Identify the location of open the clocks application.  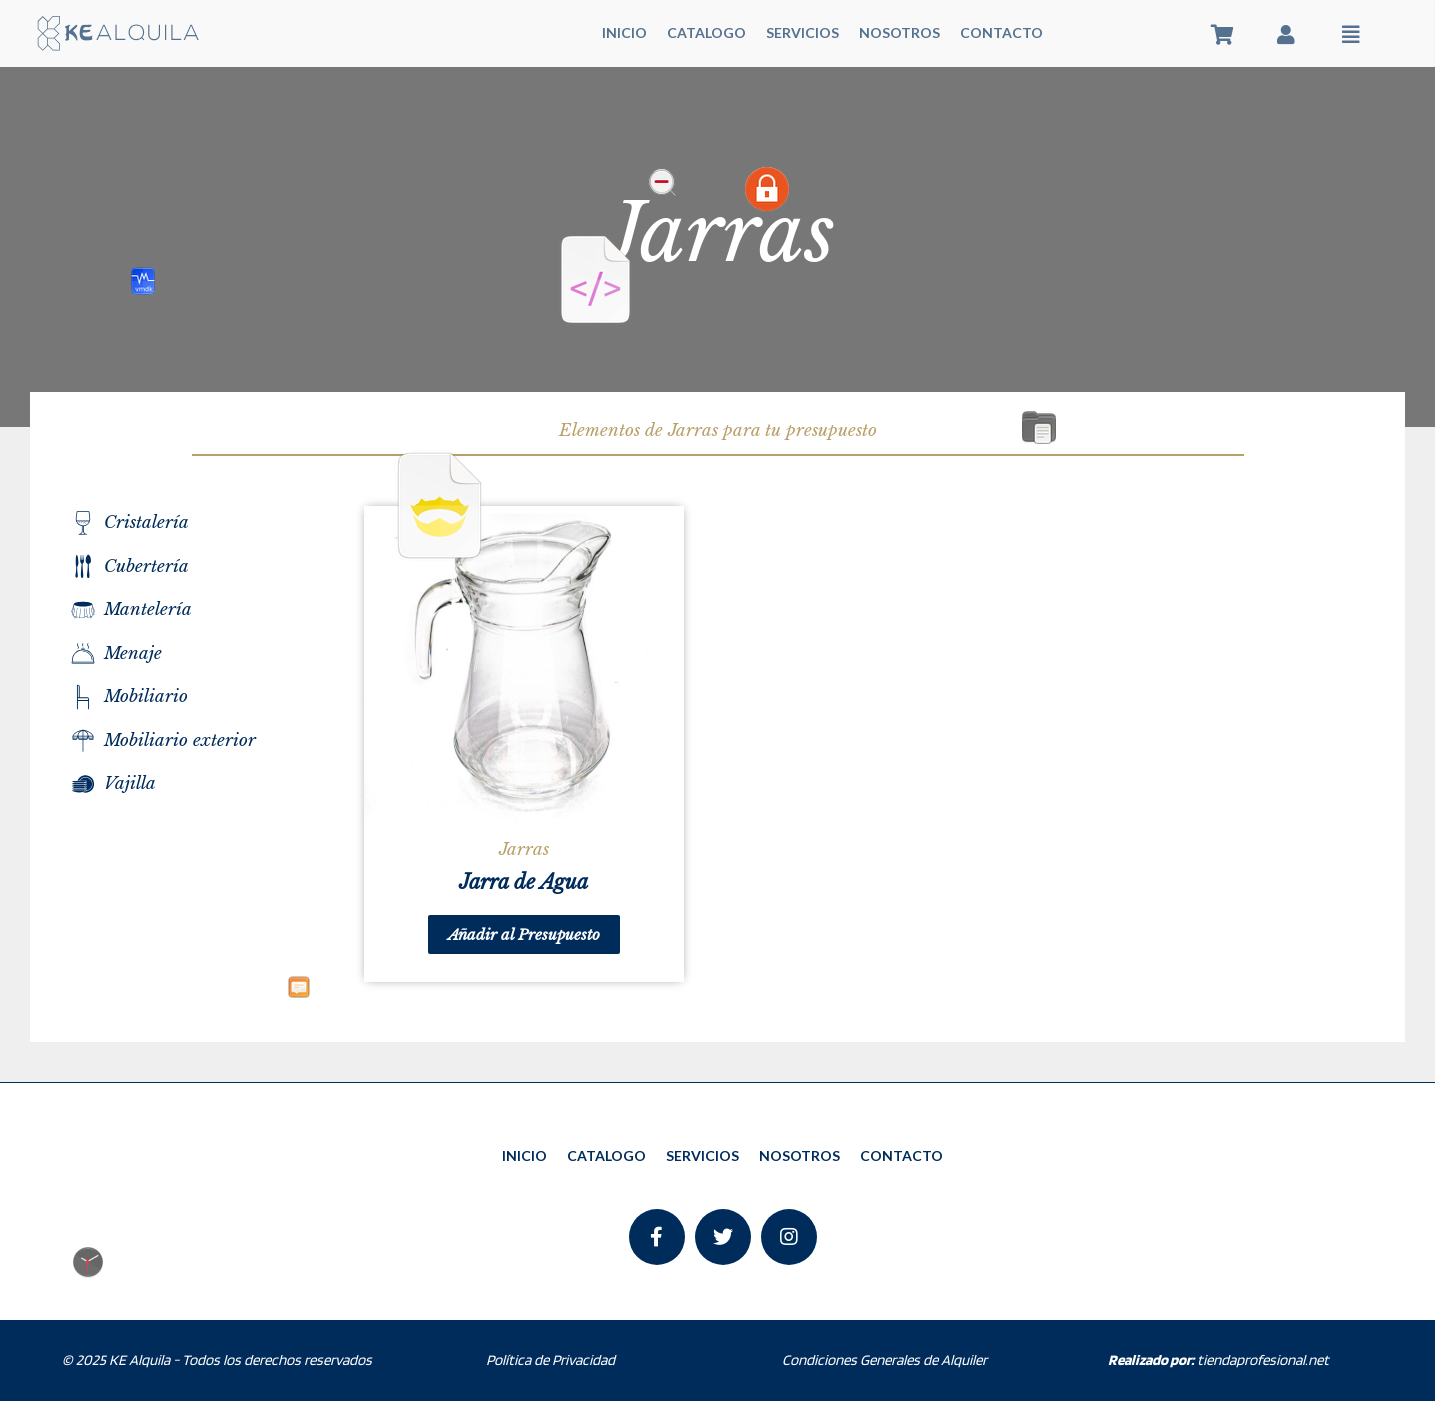
(88, 1262).